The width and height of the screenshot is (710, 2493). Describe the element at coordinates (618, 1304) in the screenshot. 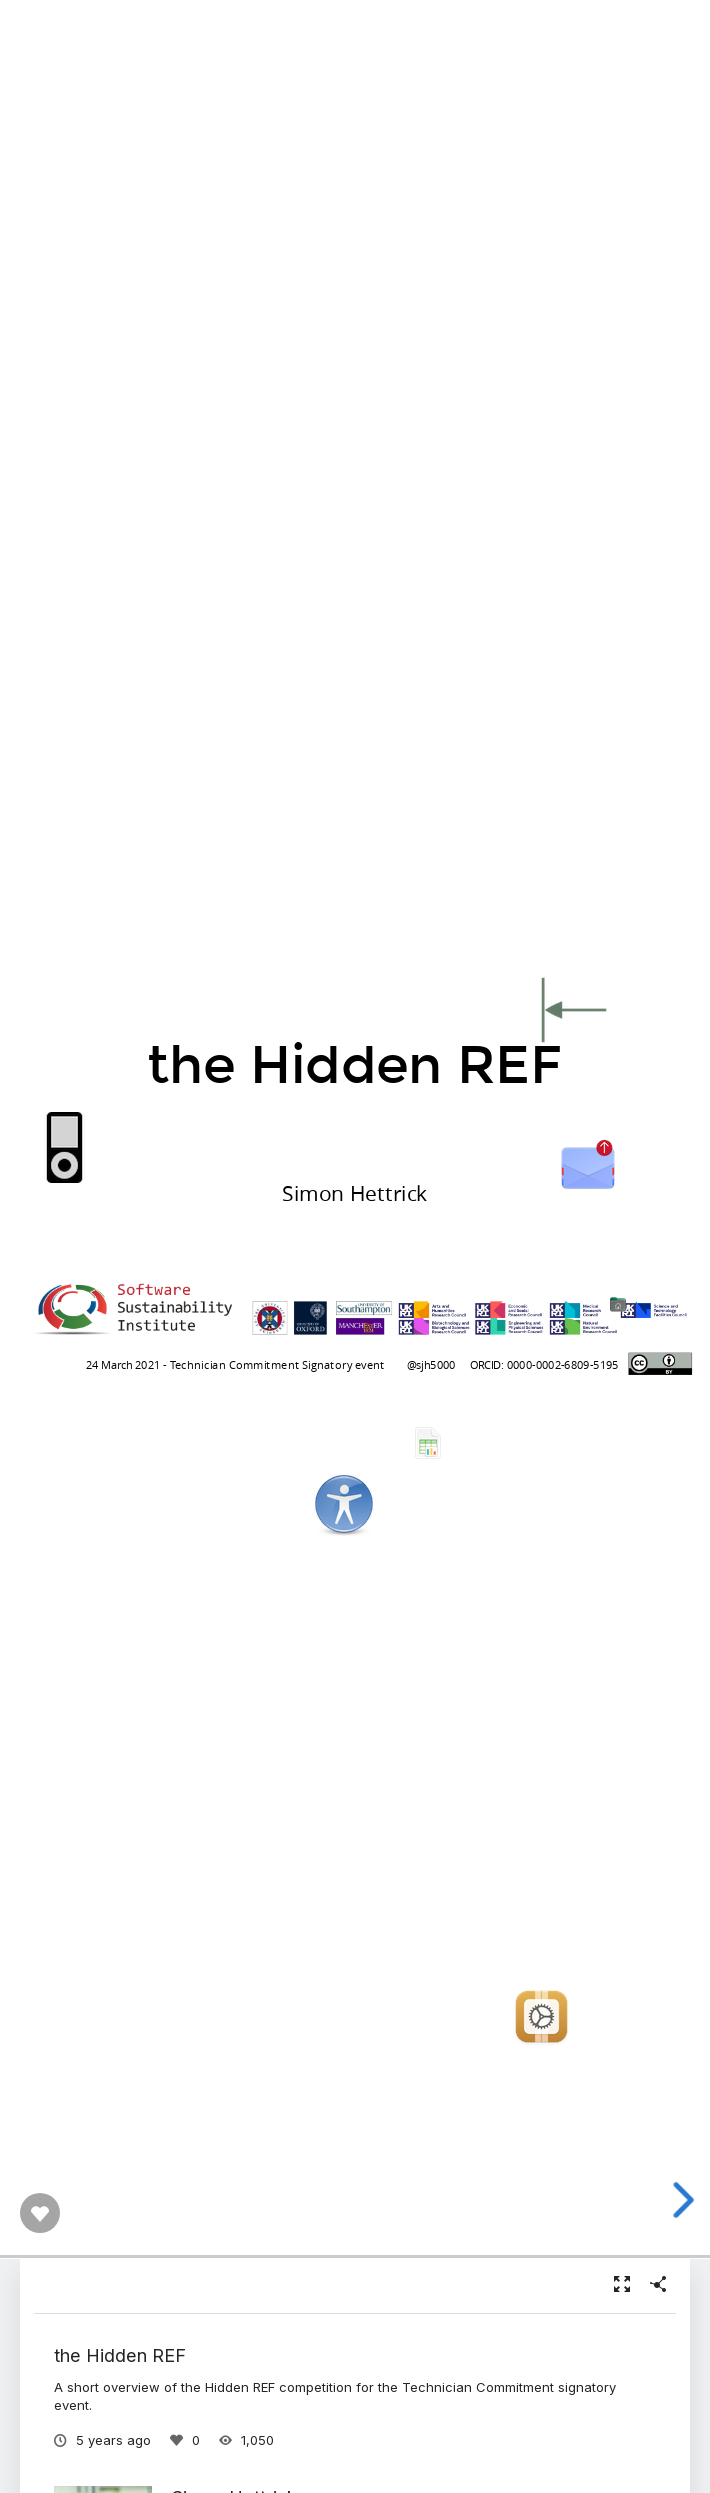

I see `access your home folder` at that location.